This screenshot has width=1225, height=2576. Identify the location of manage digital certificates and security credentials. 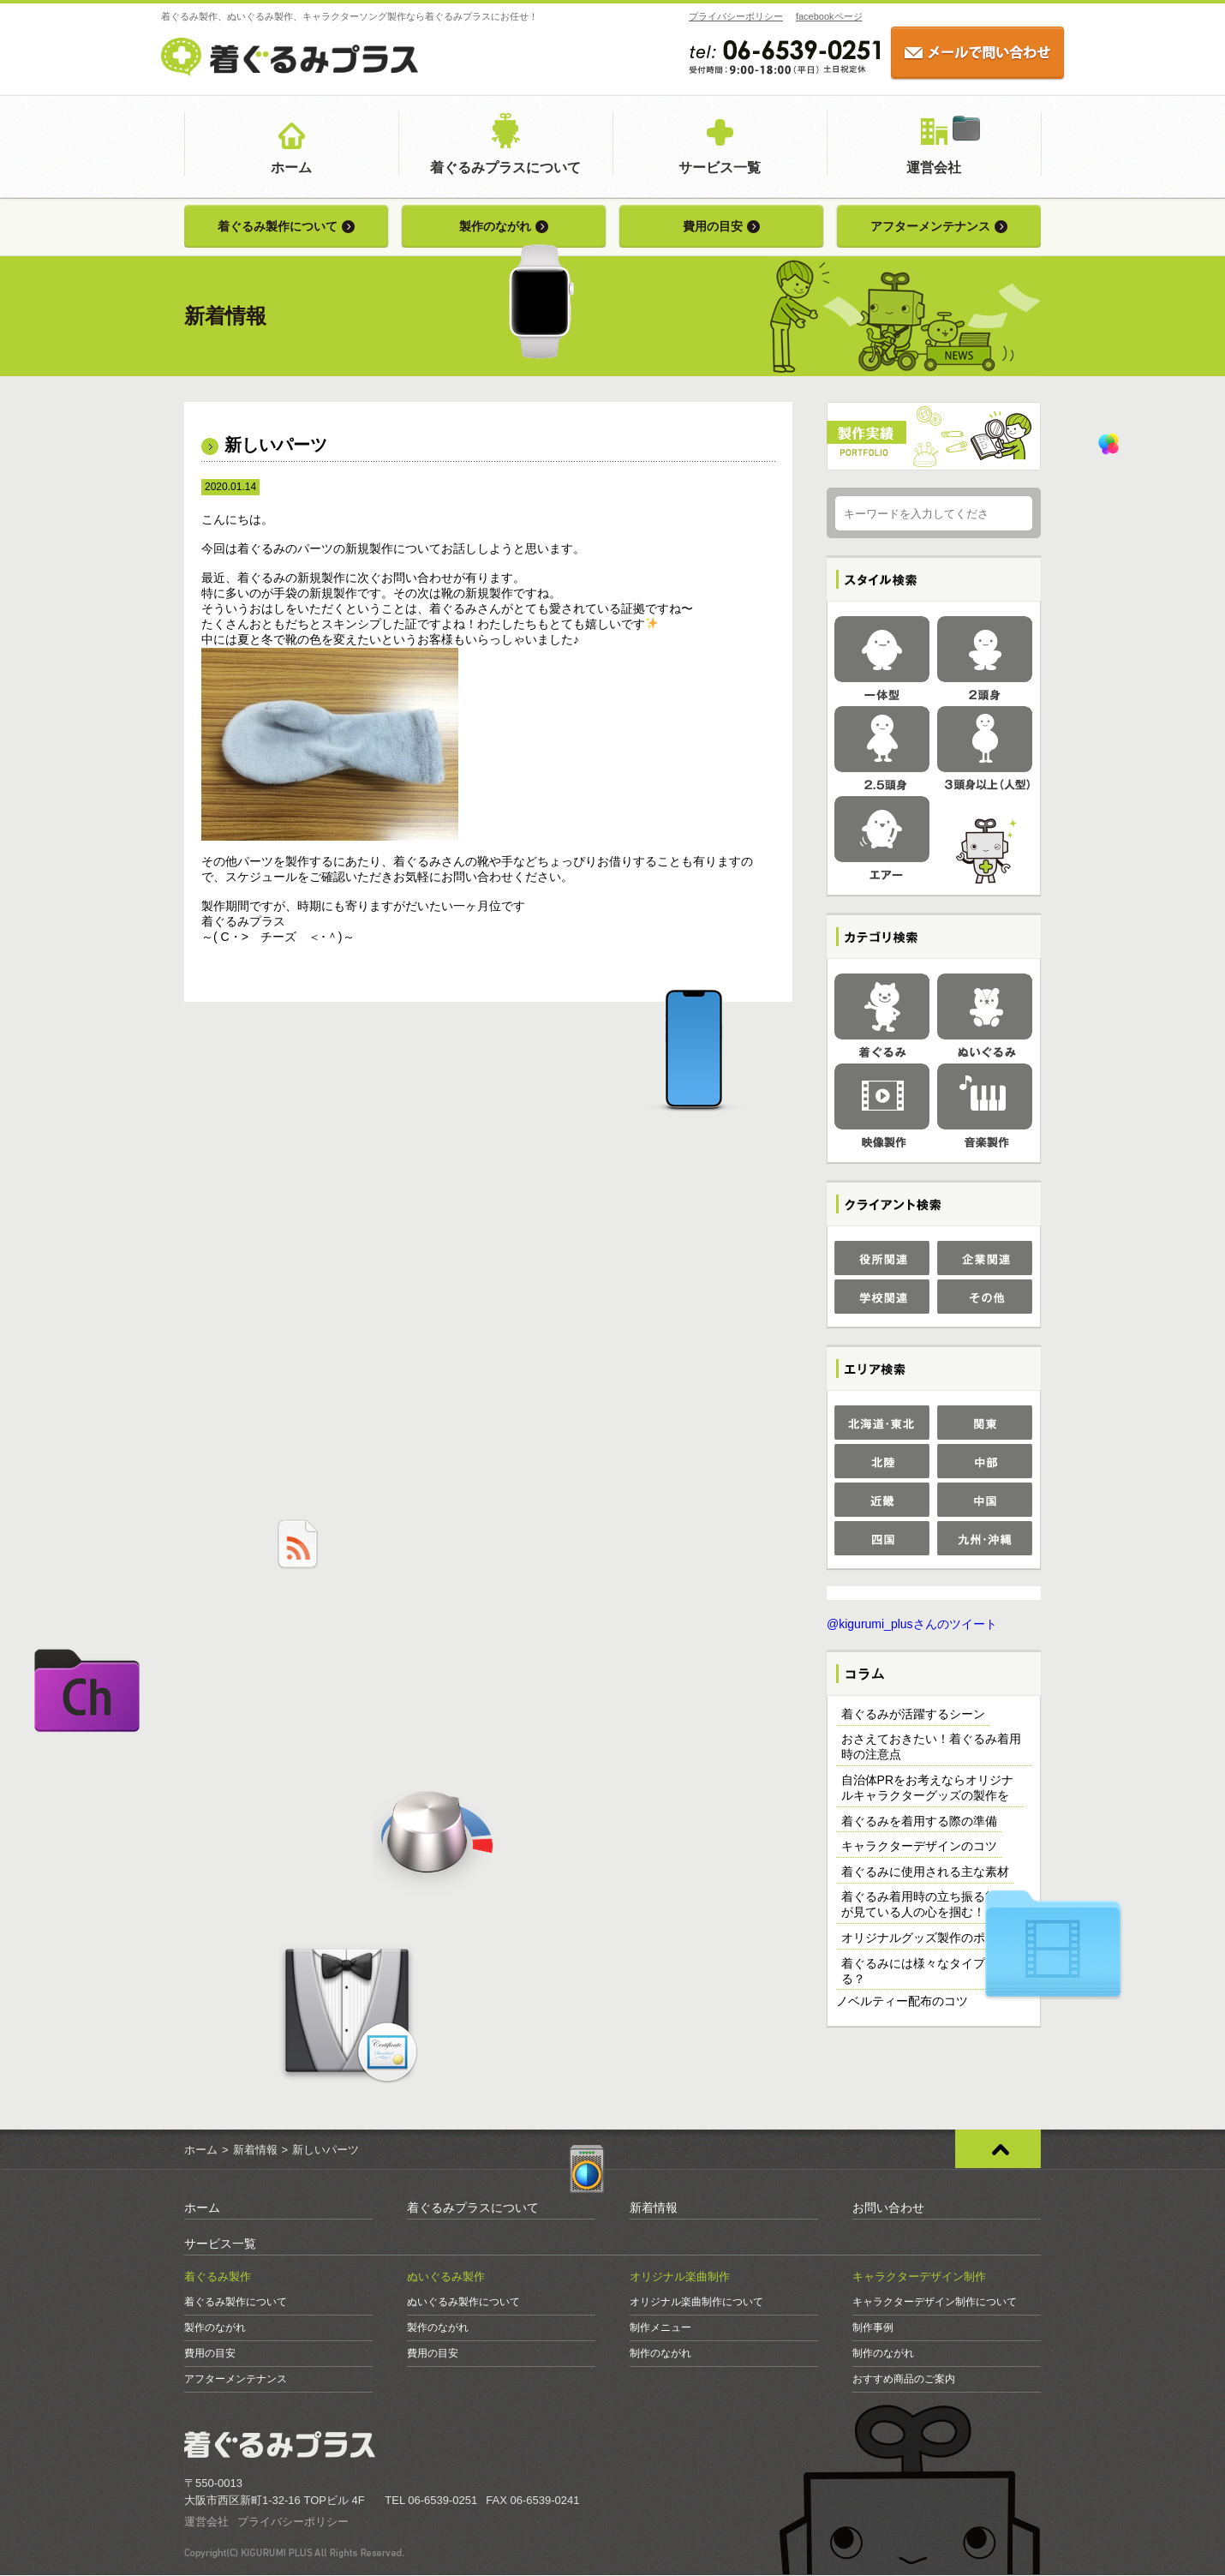
(347, 2014).